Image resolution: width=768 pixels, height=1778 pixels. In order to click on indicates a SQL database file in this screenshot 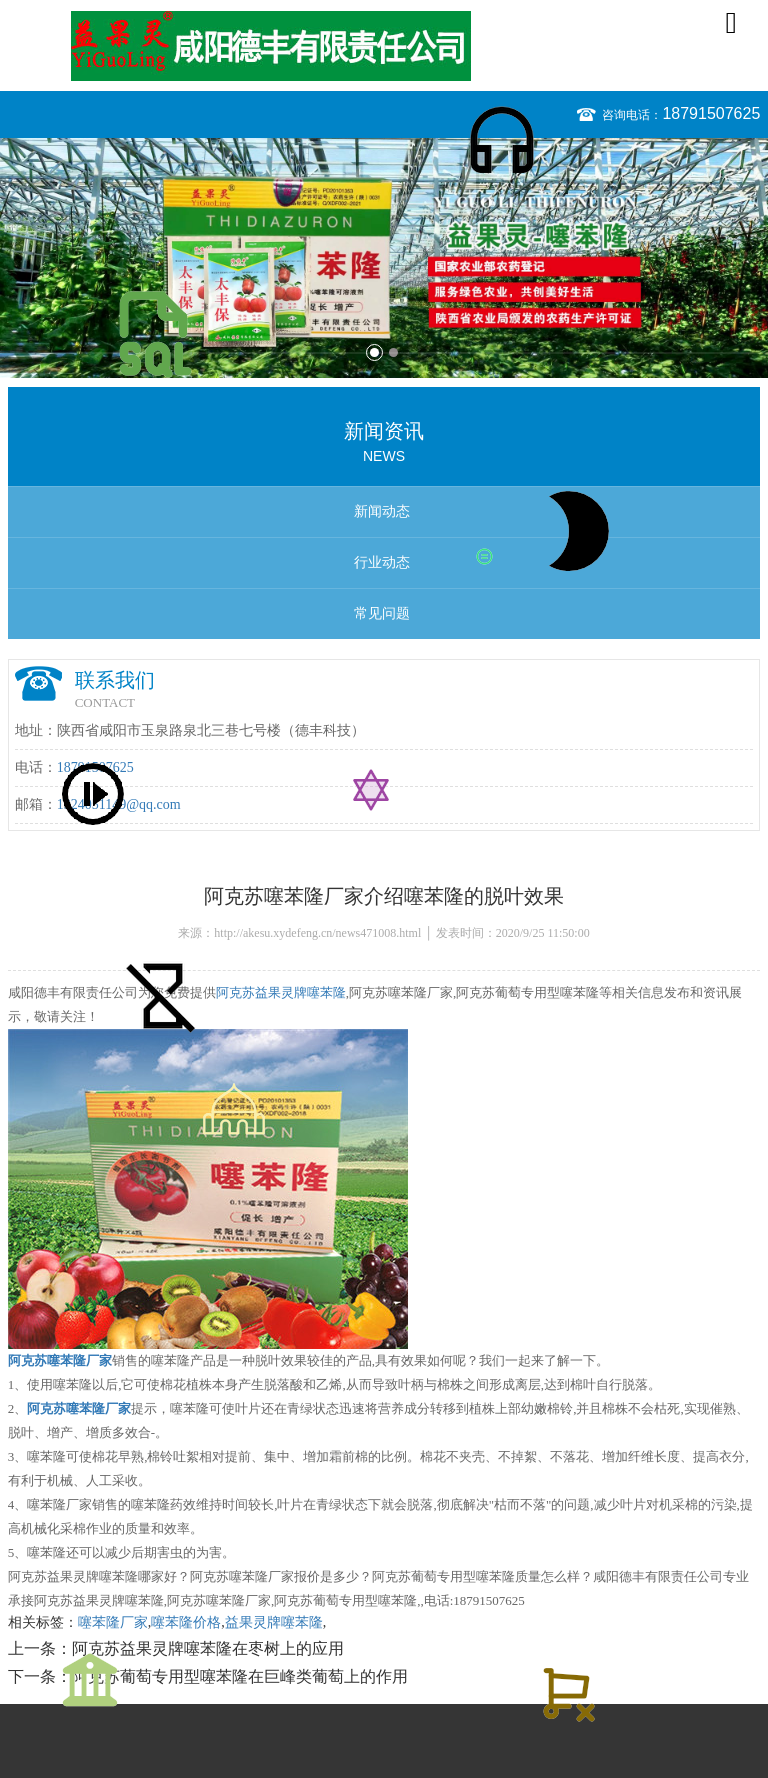, I will do `click(153, 333)`.